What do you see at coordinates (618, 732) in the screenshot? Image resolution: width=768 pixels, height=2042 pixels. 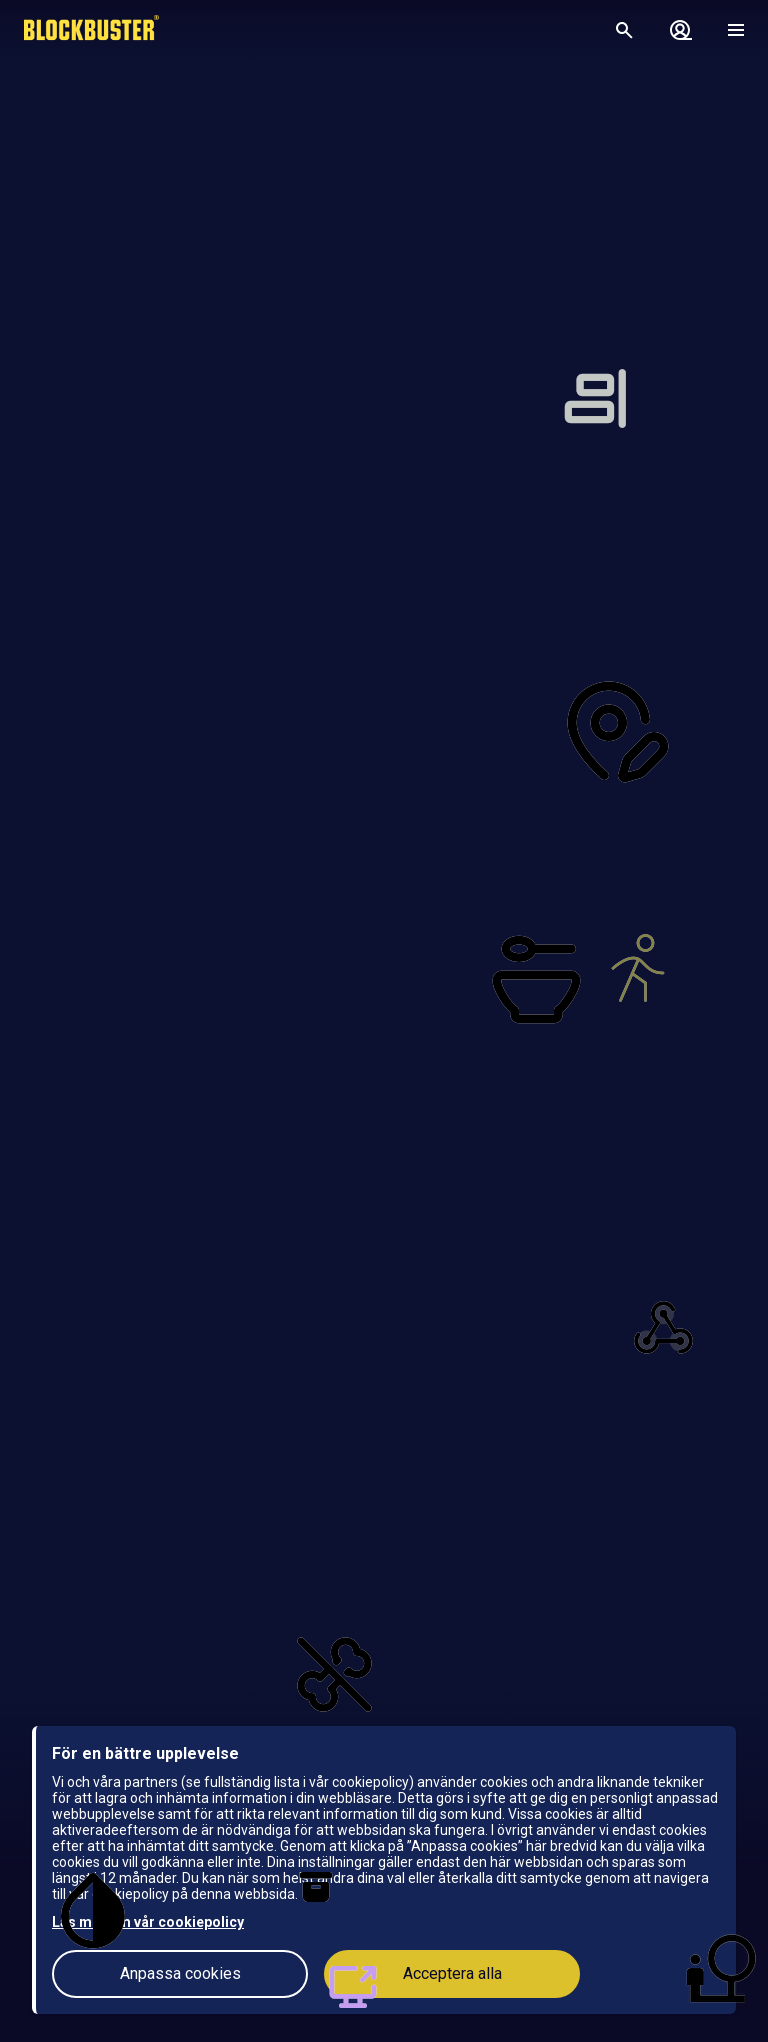 I see `edit a saved location` at bounding box center [618, 732].